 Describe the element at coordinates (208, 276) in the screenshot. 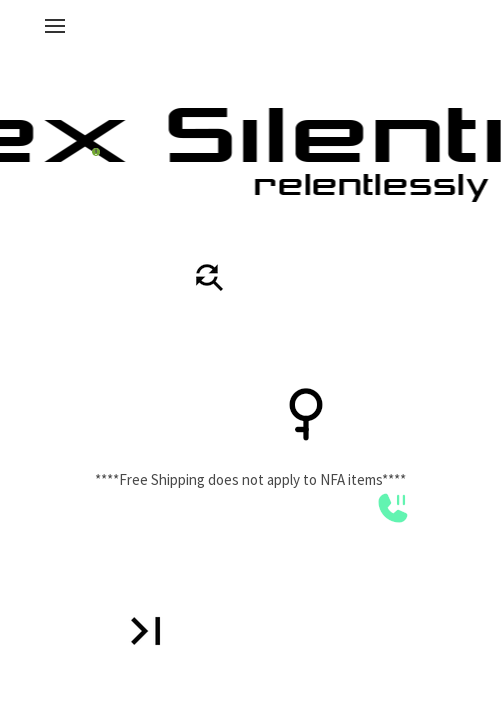

I see `find and replace text or content` at that location.